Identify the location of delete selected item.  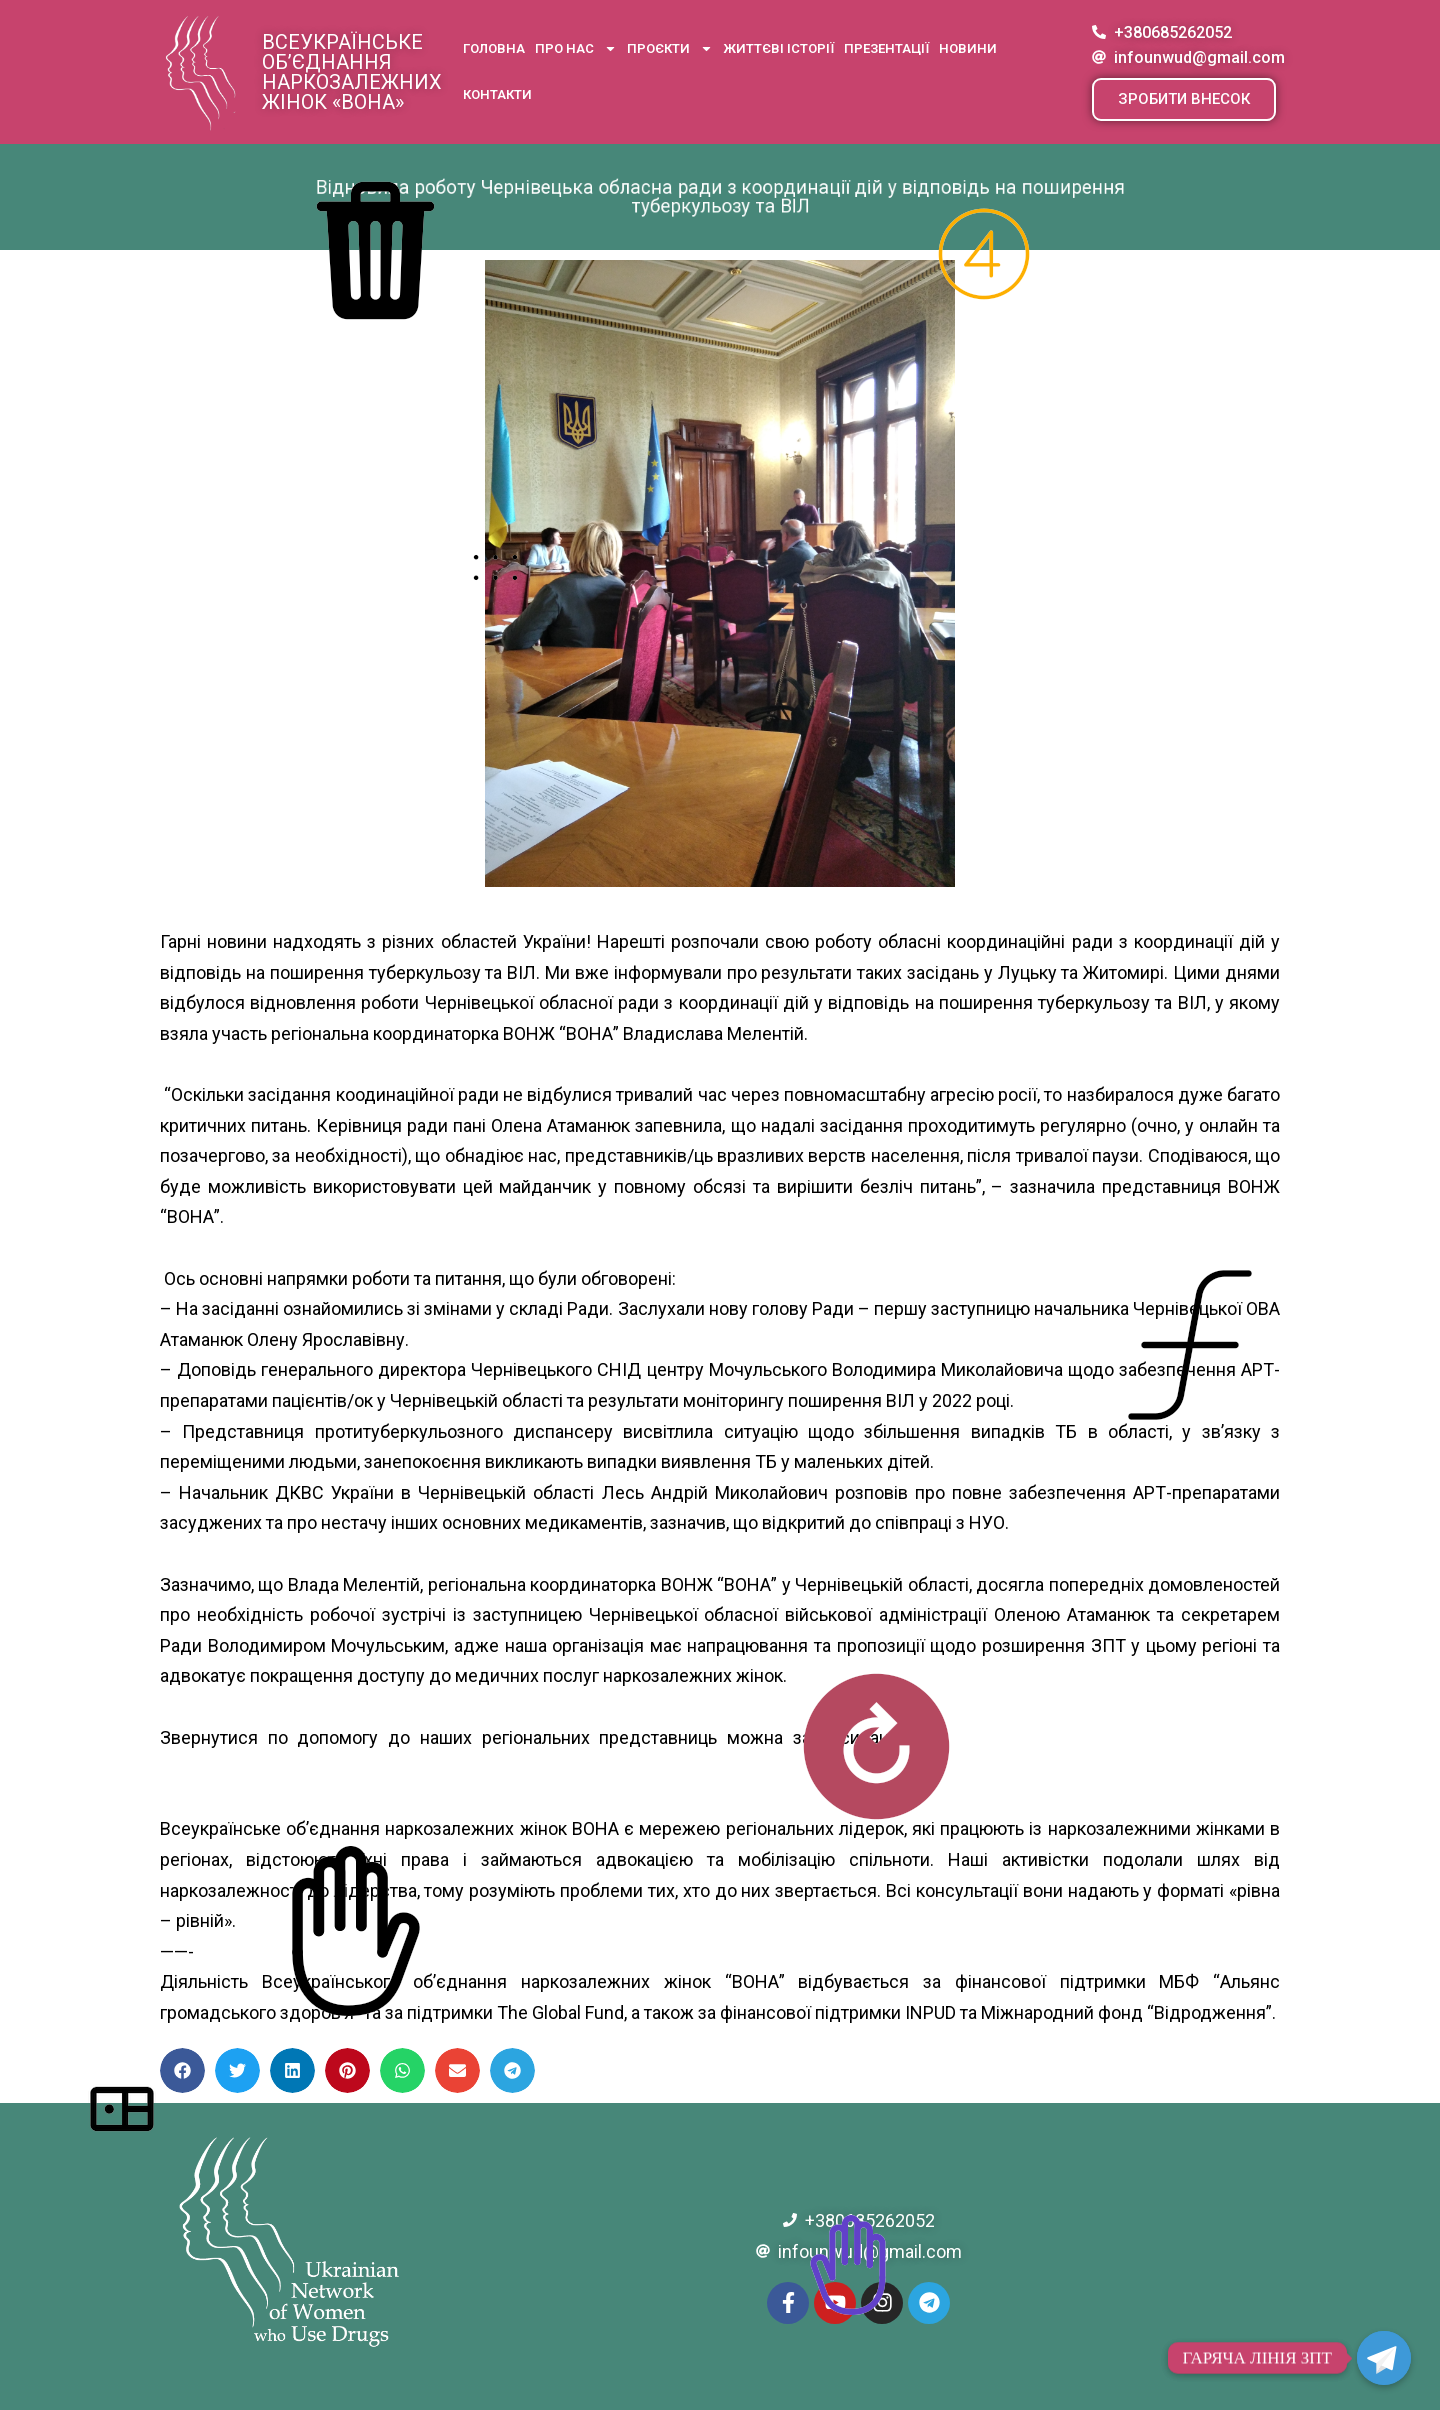
(375, 250).